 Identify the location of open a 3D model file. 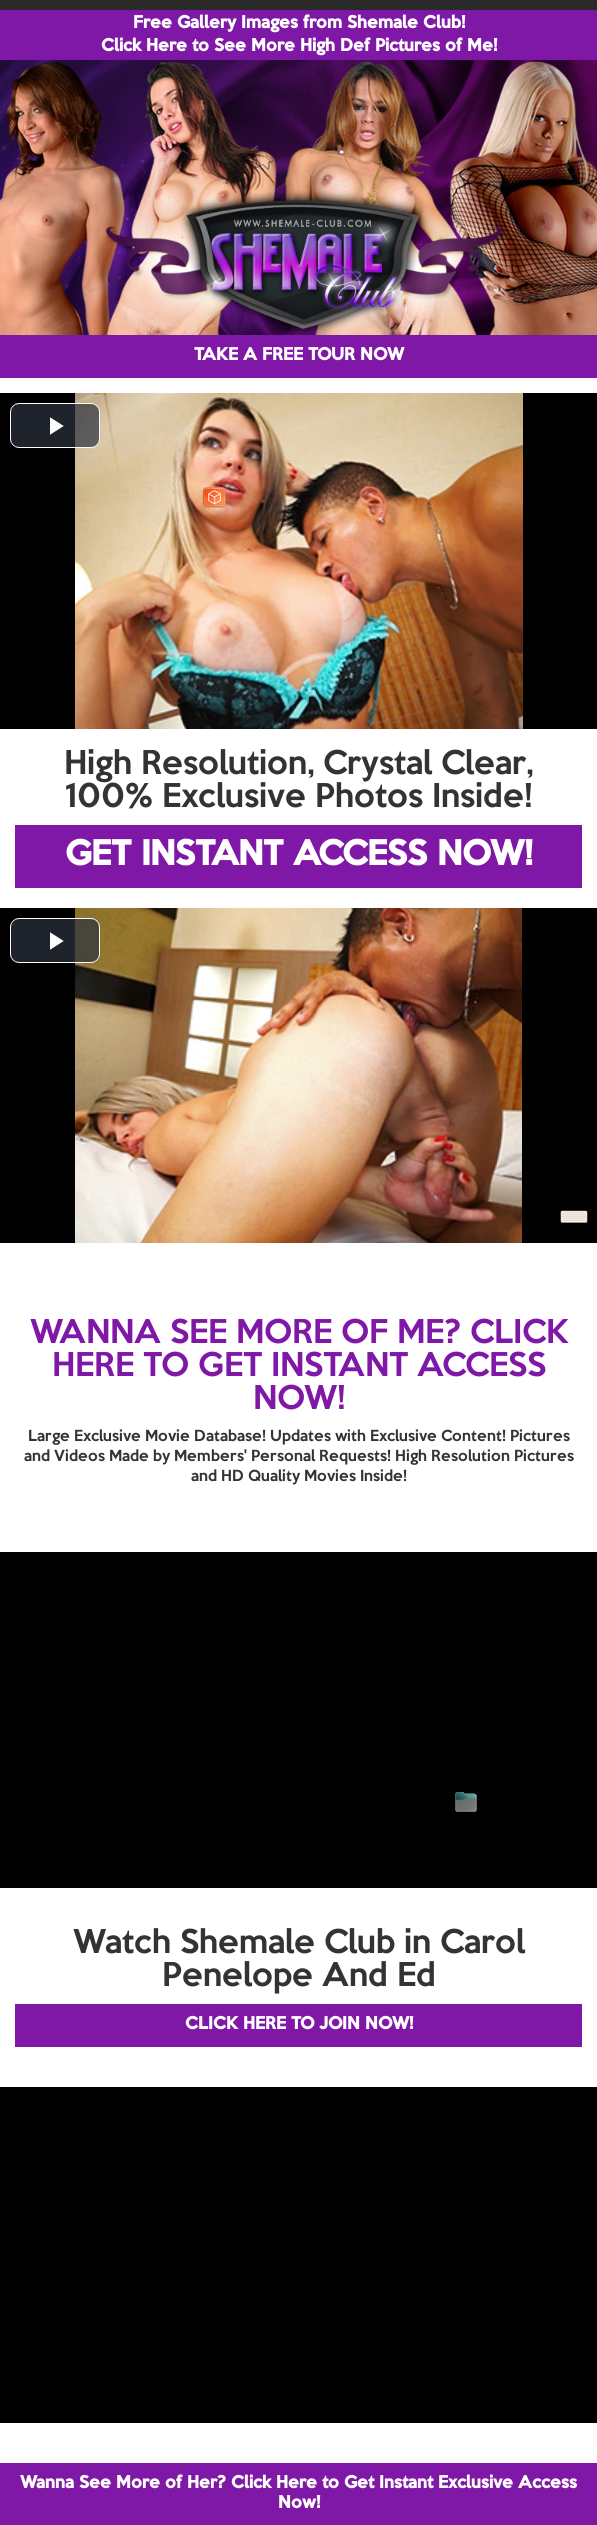
(214, 496).